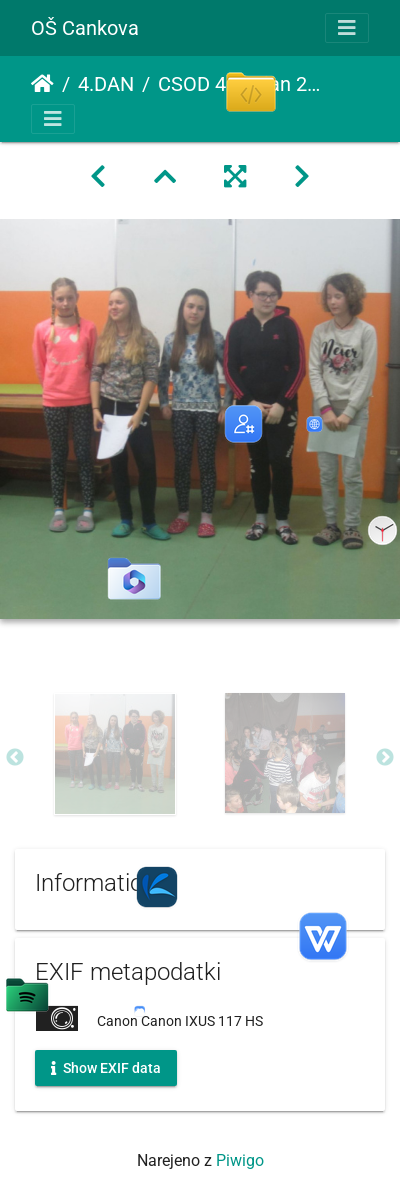 Image resolution: width=400 pixels, height=1203 pixels. Describe the element at coordinates (243, 424) in the screenshot. I see `access administrator or sudo user preferences` at that location.